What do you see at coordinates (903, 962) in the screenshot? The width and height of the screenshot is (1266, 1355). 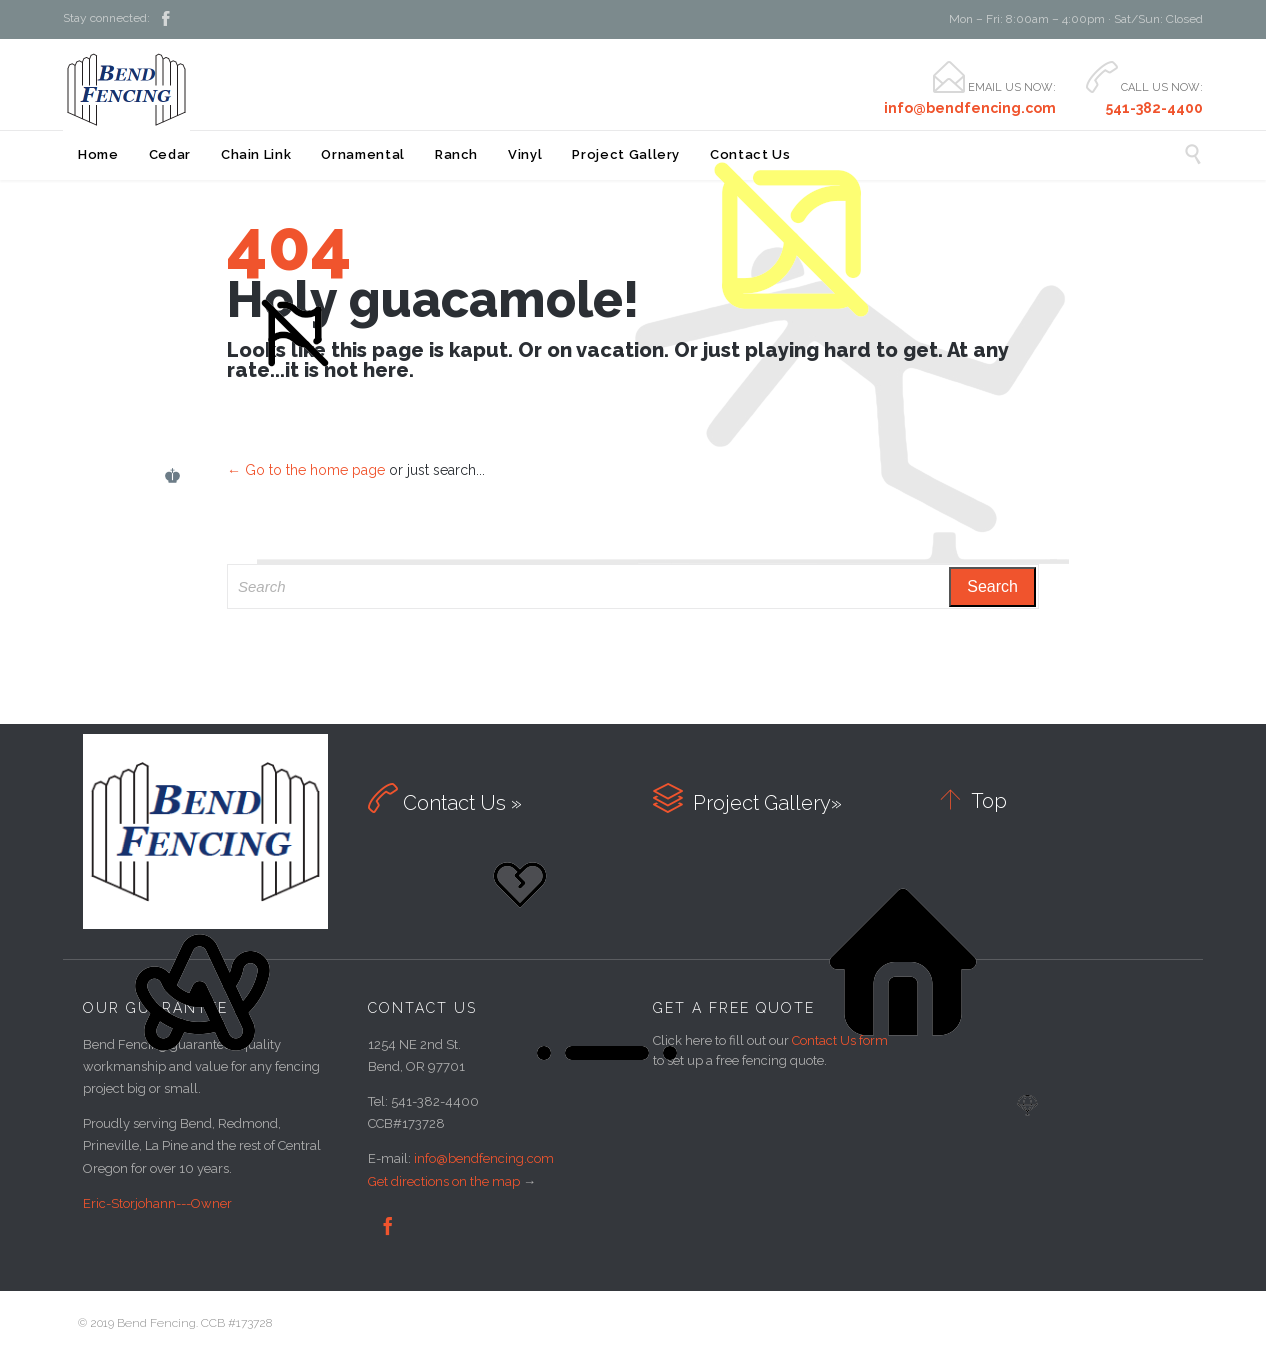 I see `navigate to home screen` at bounding box center [903, 962].